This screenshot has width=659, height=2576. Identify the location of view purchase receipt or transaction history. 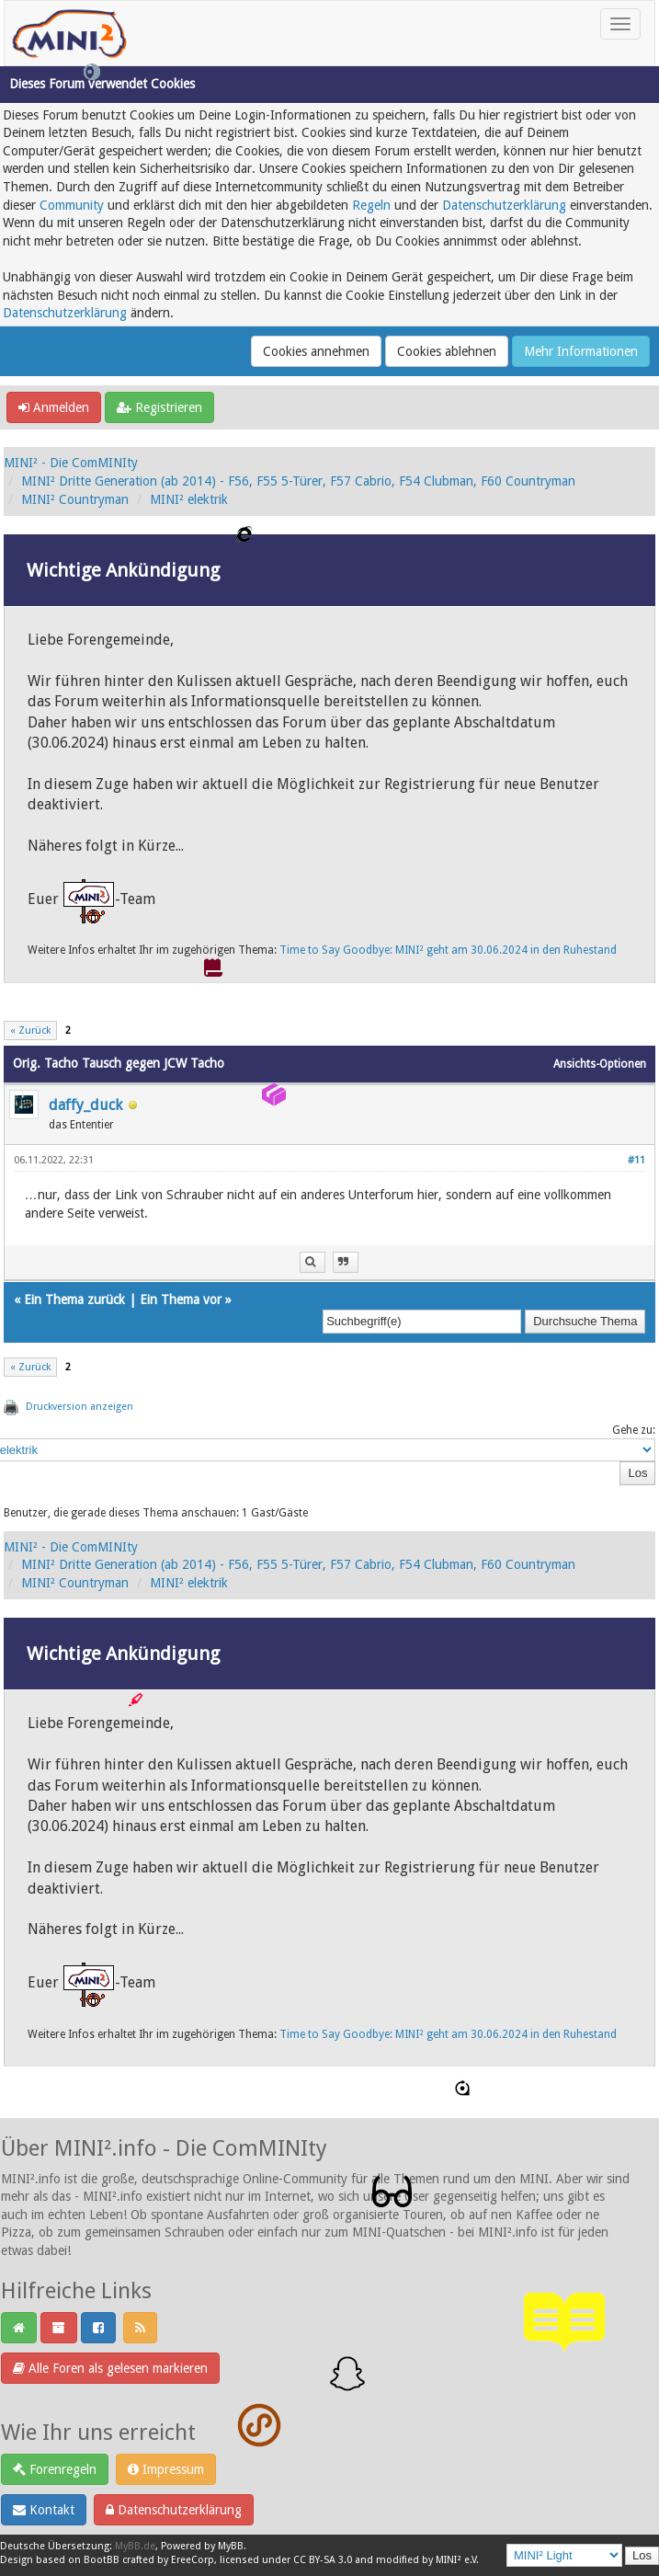
(212, 967).